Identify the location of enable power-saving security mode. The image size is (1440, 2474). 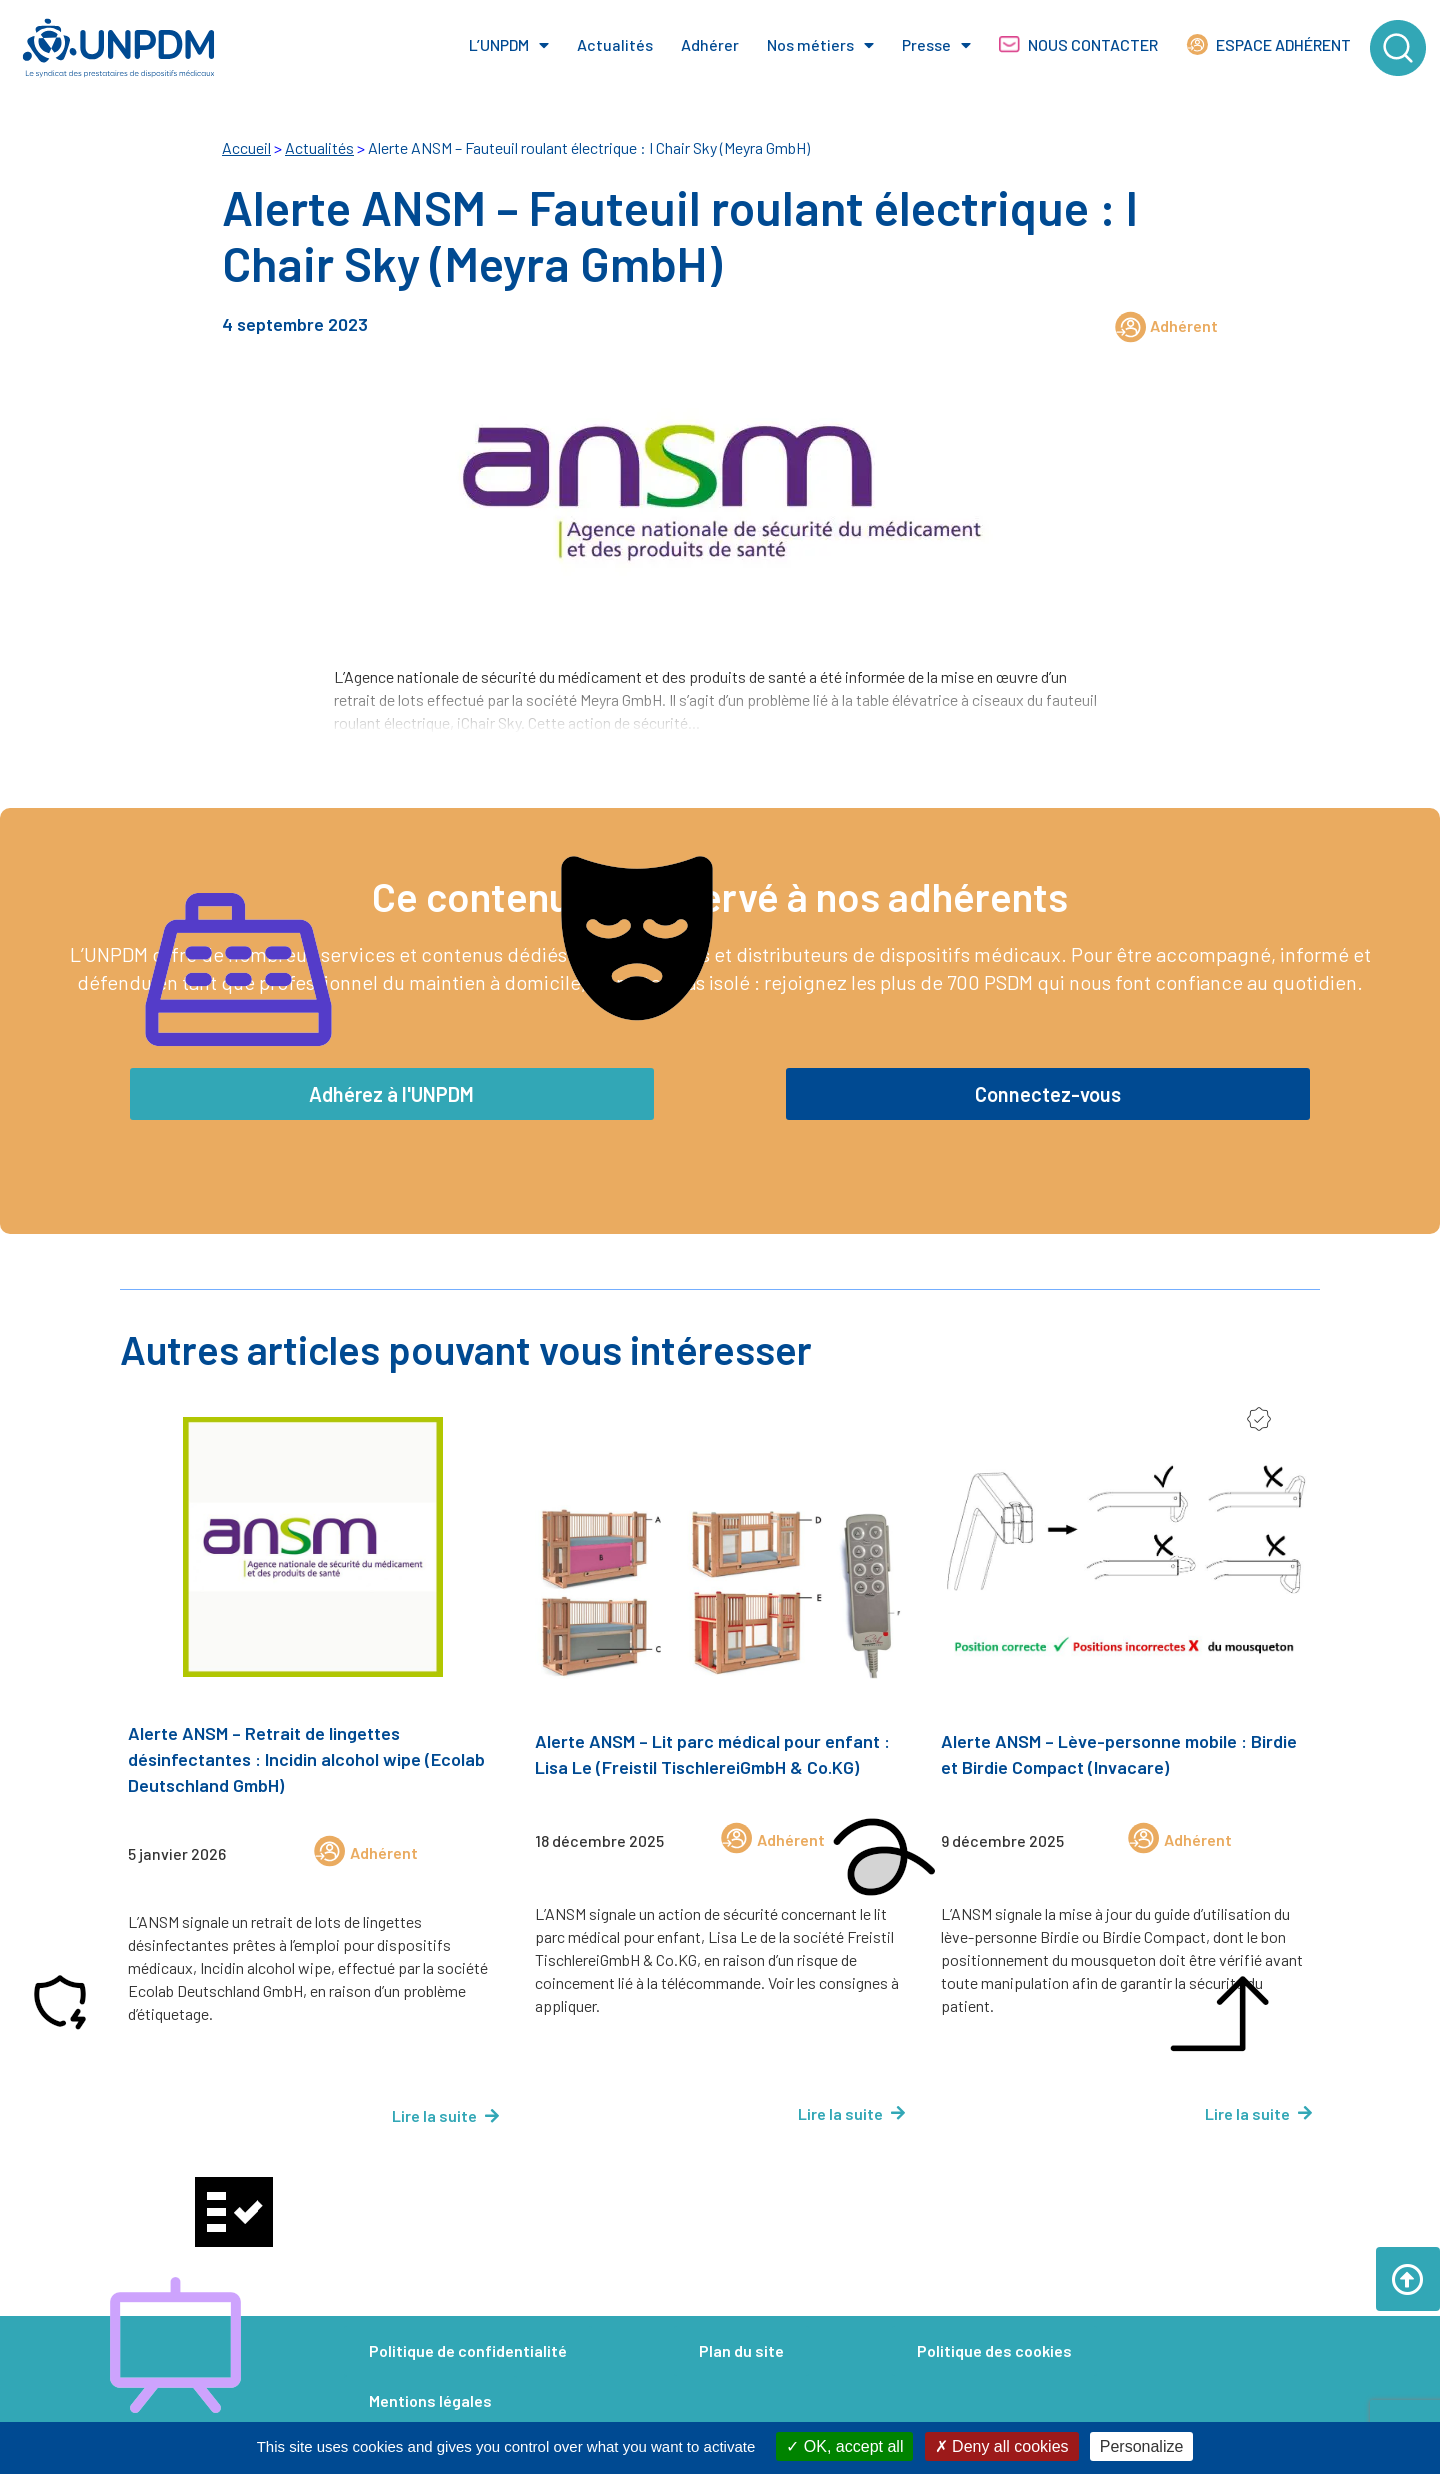
(60, 2001).